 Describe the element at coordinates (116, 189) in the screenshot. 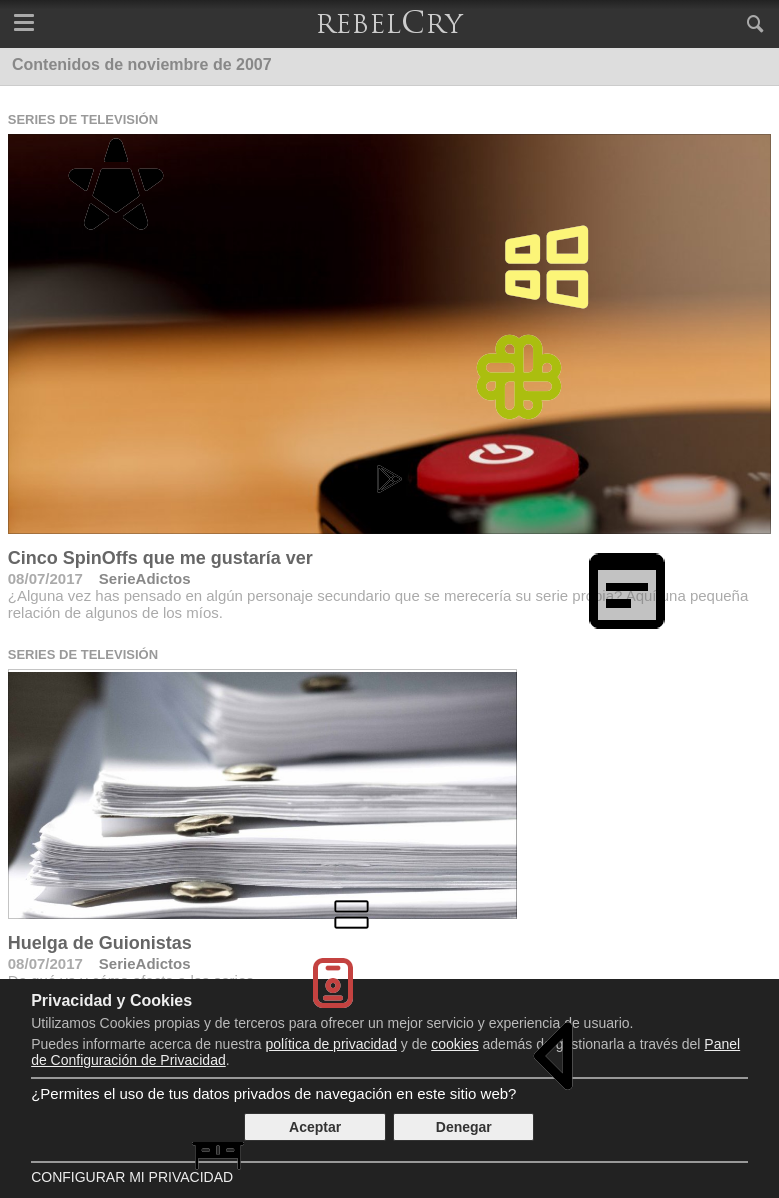

I see `indicates occult or mystical category` at that location.